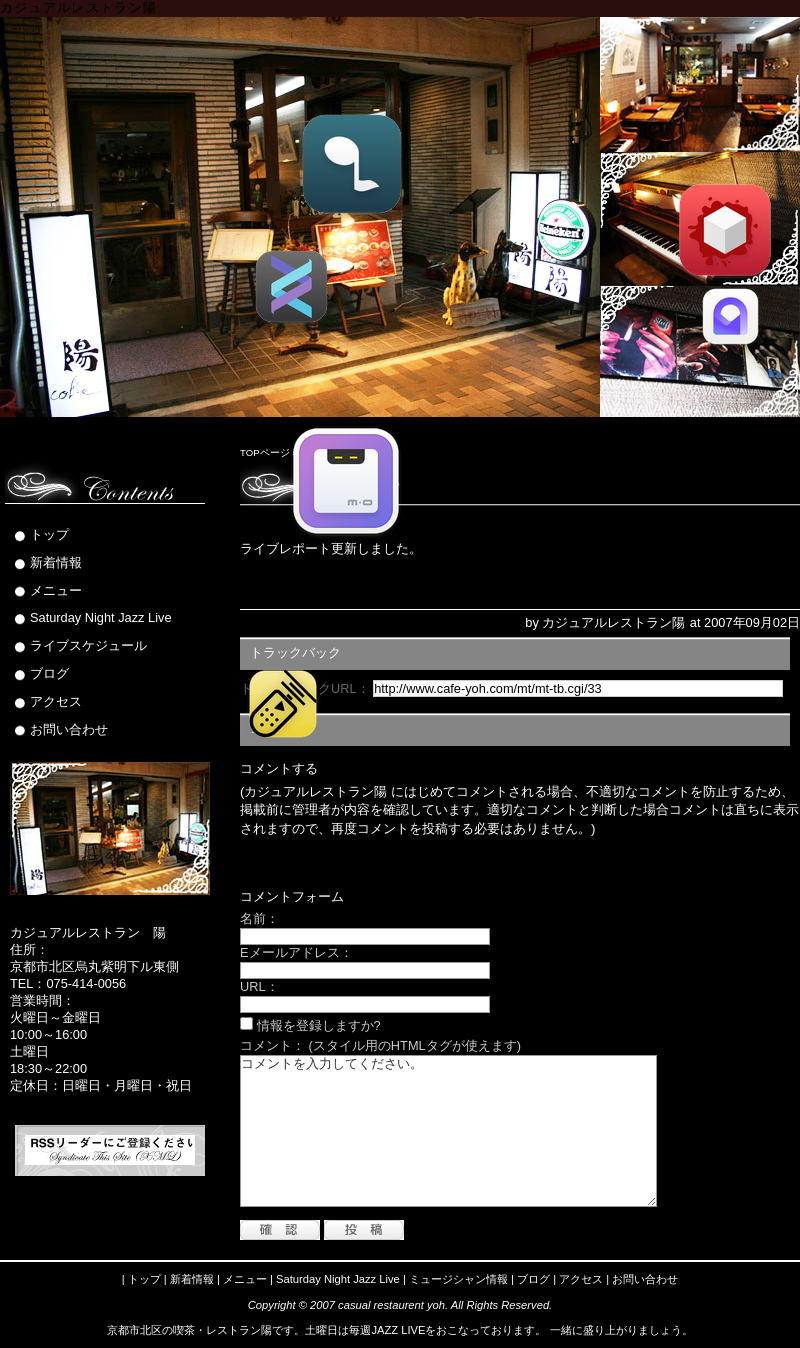  I want to click on open motrix download manager, so click(346, 481).